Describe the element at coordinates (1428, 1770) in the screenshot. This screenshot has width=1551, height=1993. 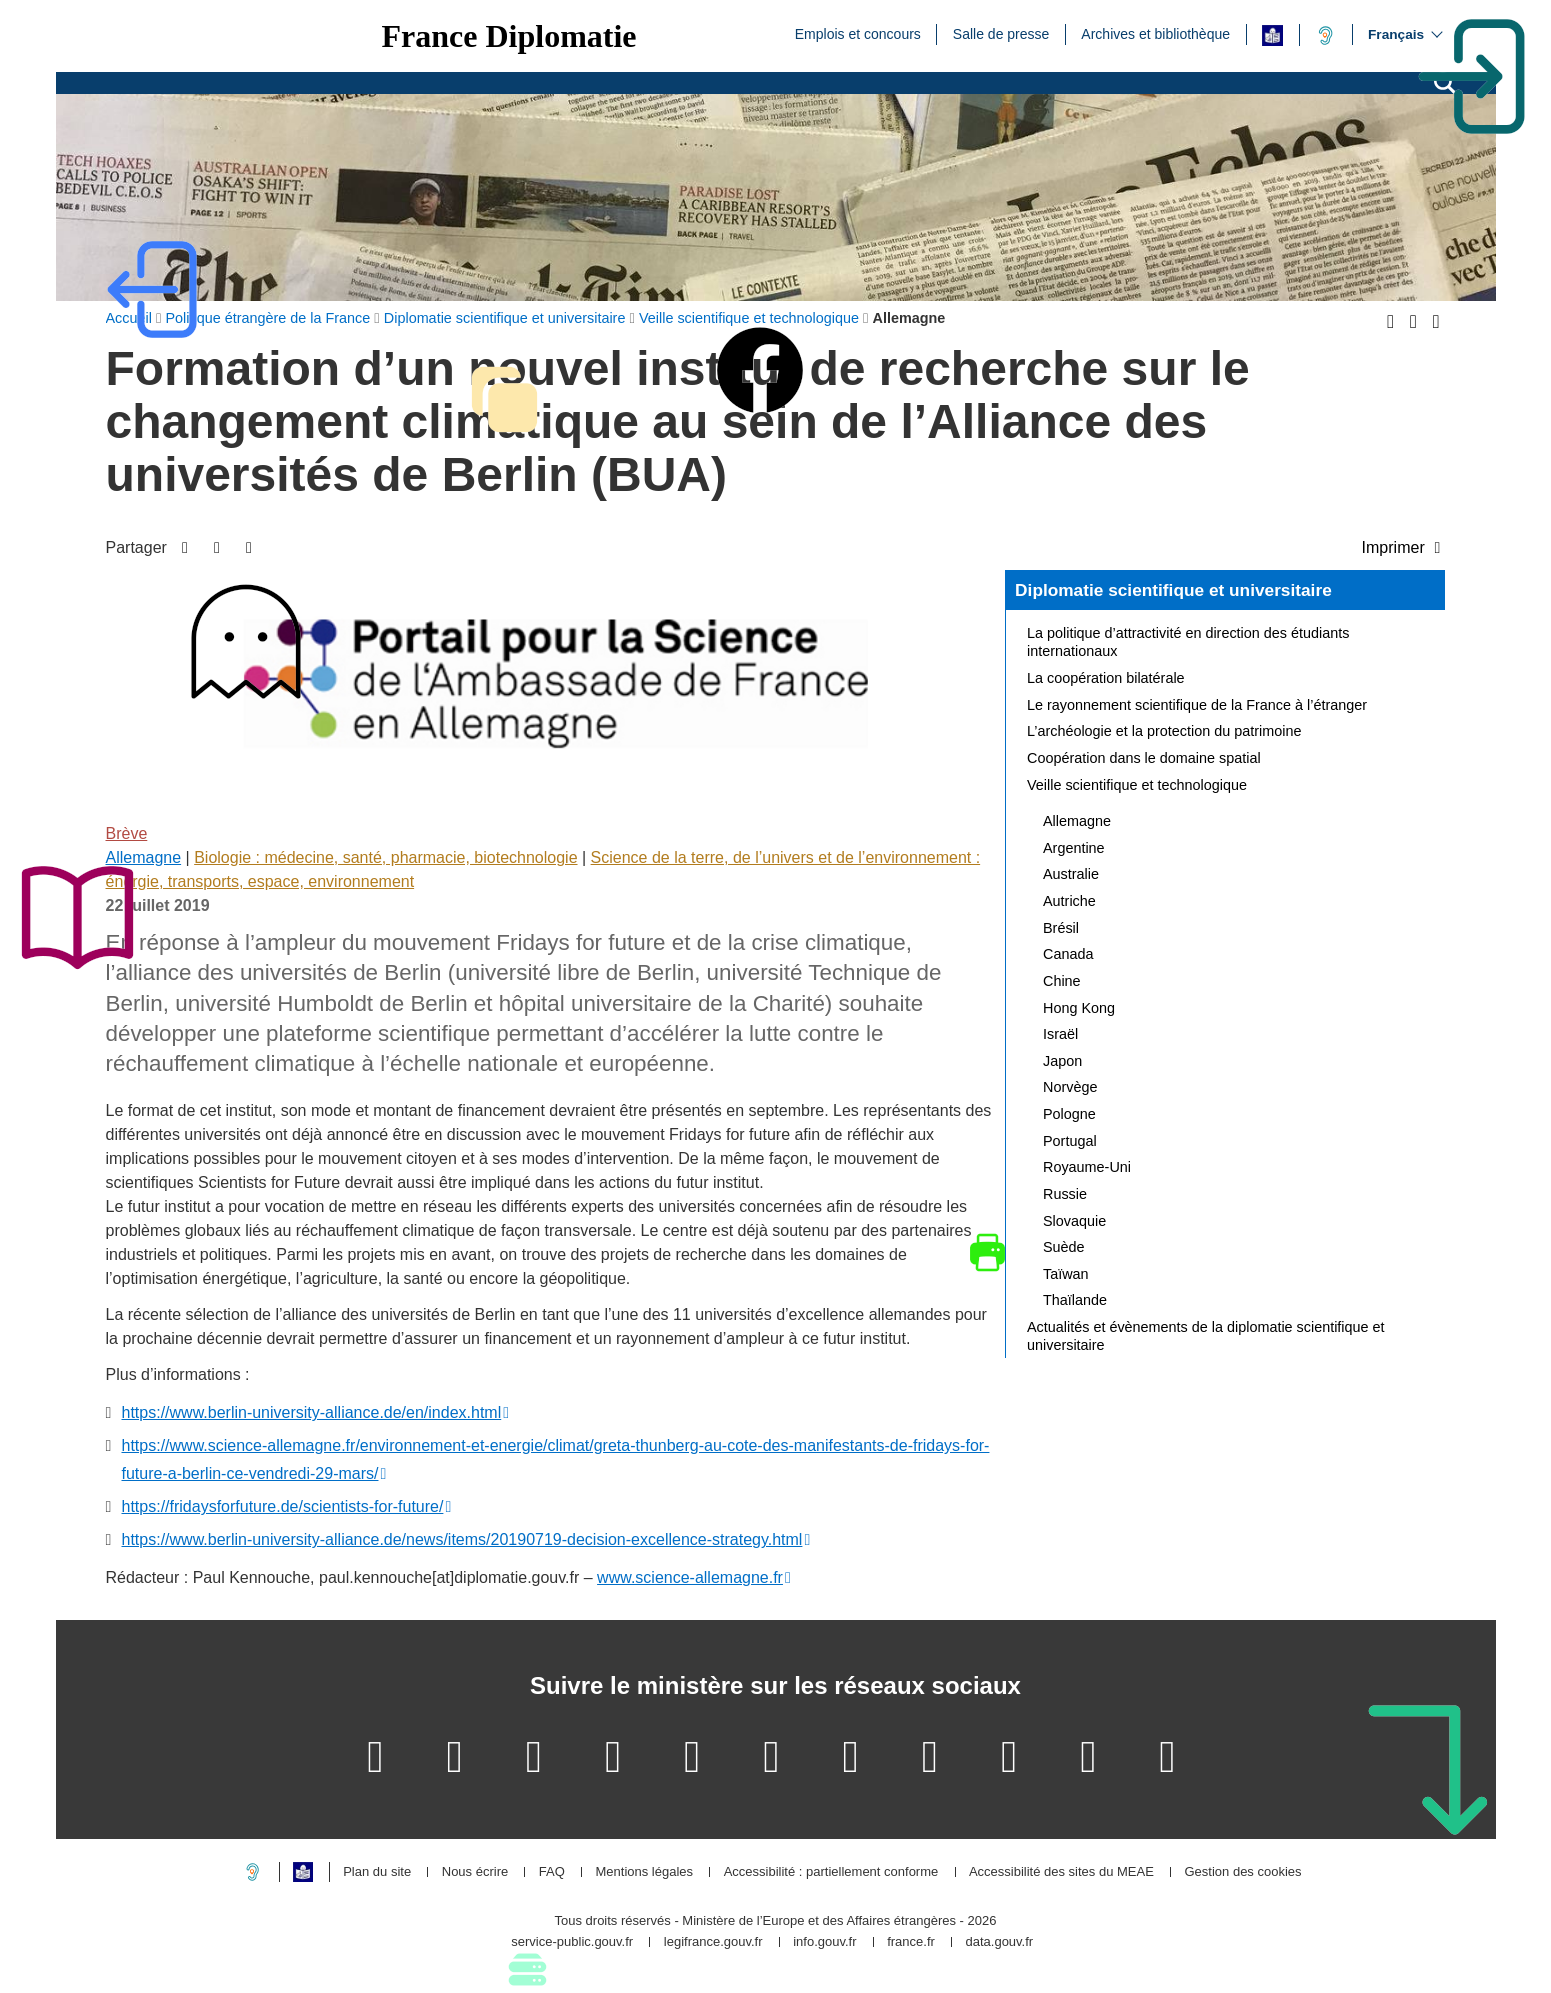
I see `turn right then down navigation direction` at that location.